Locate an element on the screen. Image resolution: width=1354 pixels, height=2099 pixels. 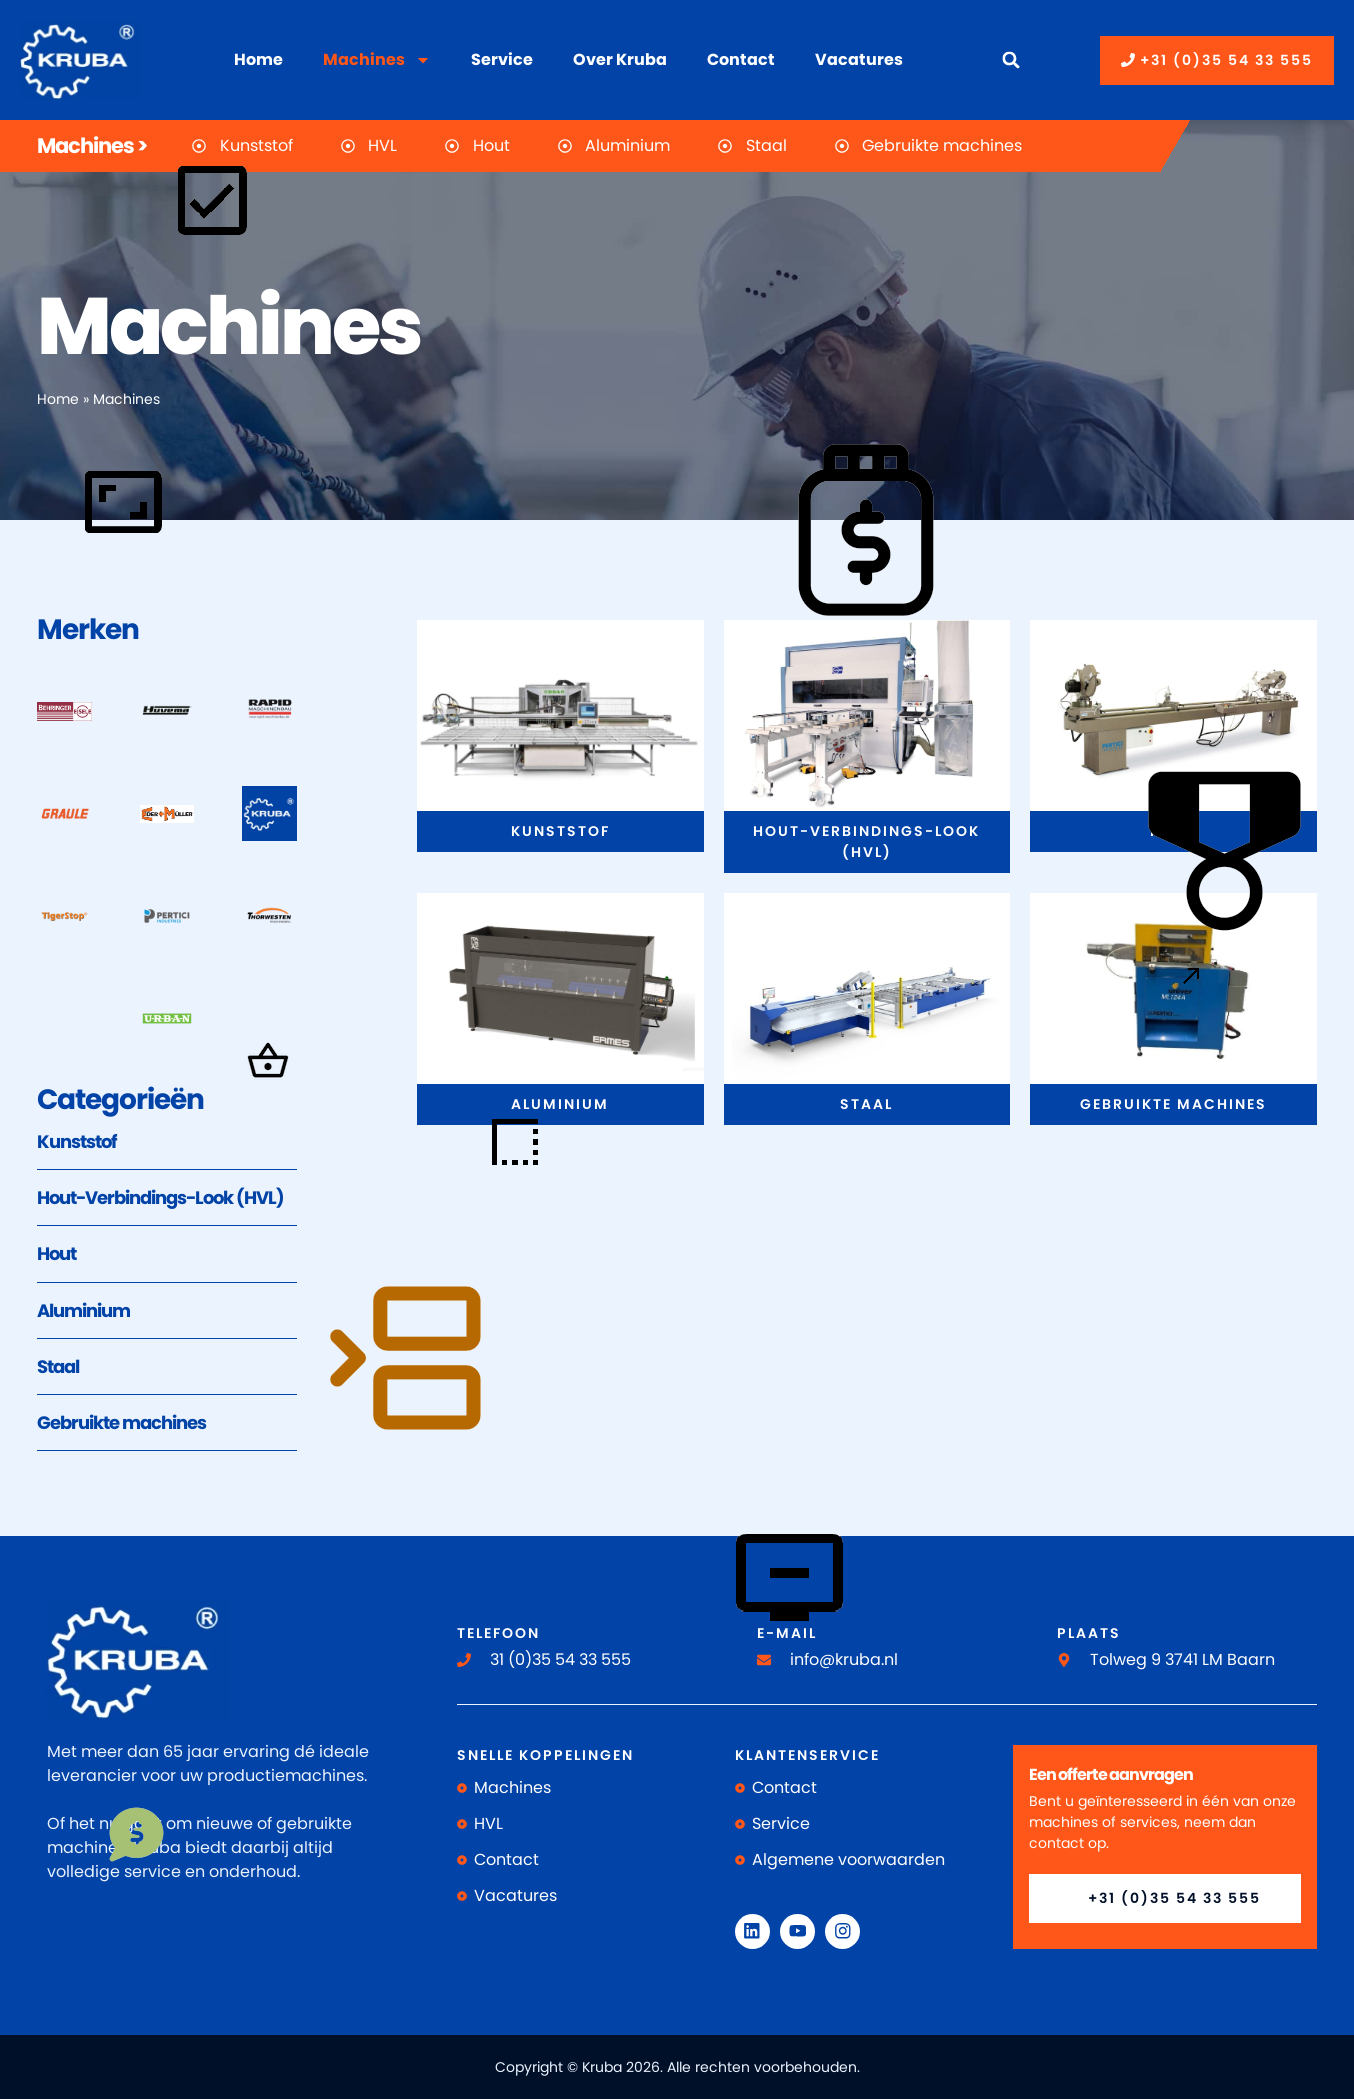
view achievements or awards is located at coordinates (1224, 841).